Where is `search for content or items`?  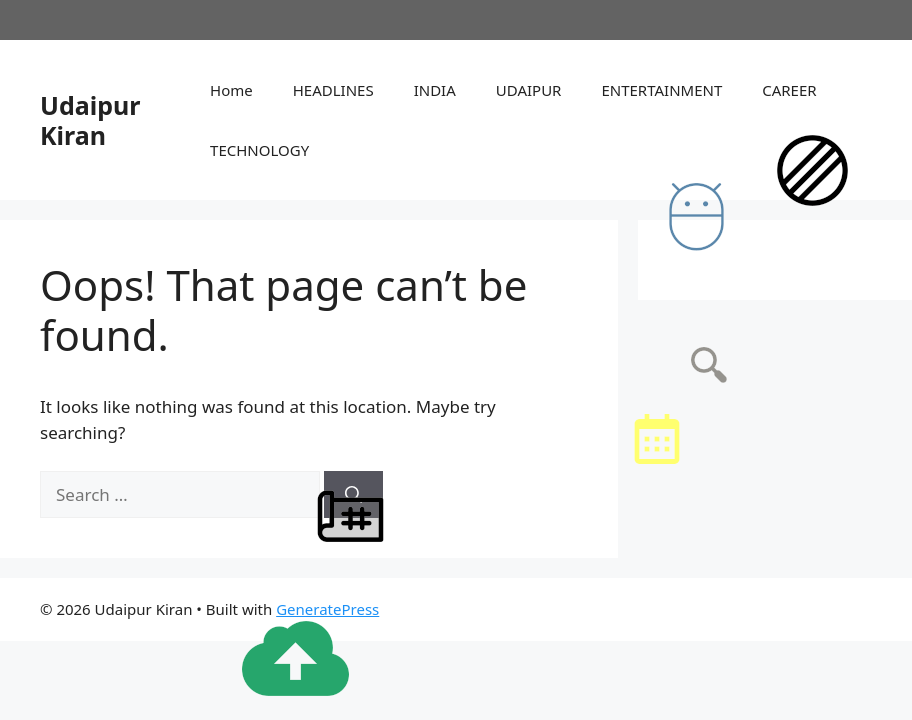 search for content or items is located at coordinates (709, 365).